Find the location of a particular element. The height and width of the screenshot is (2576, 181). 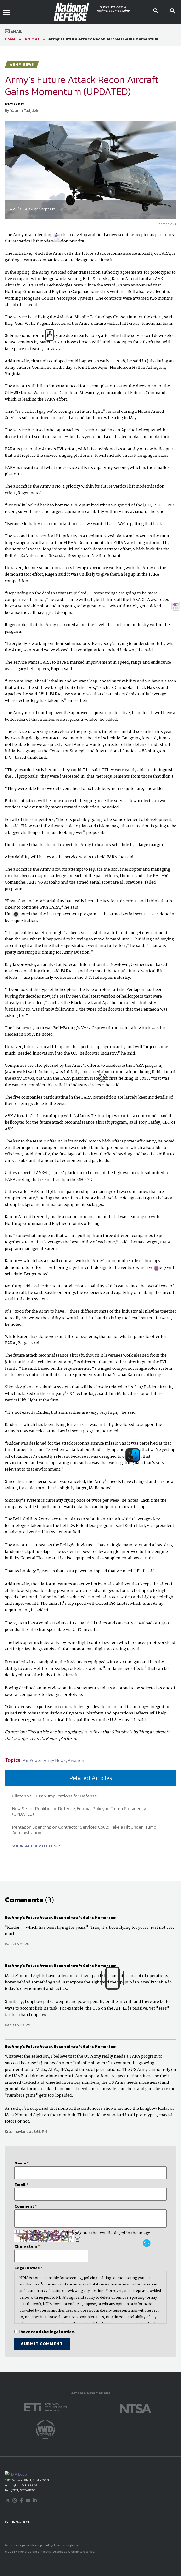

open Finder to browse files and folders is located at coordinates (133, 1455).